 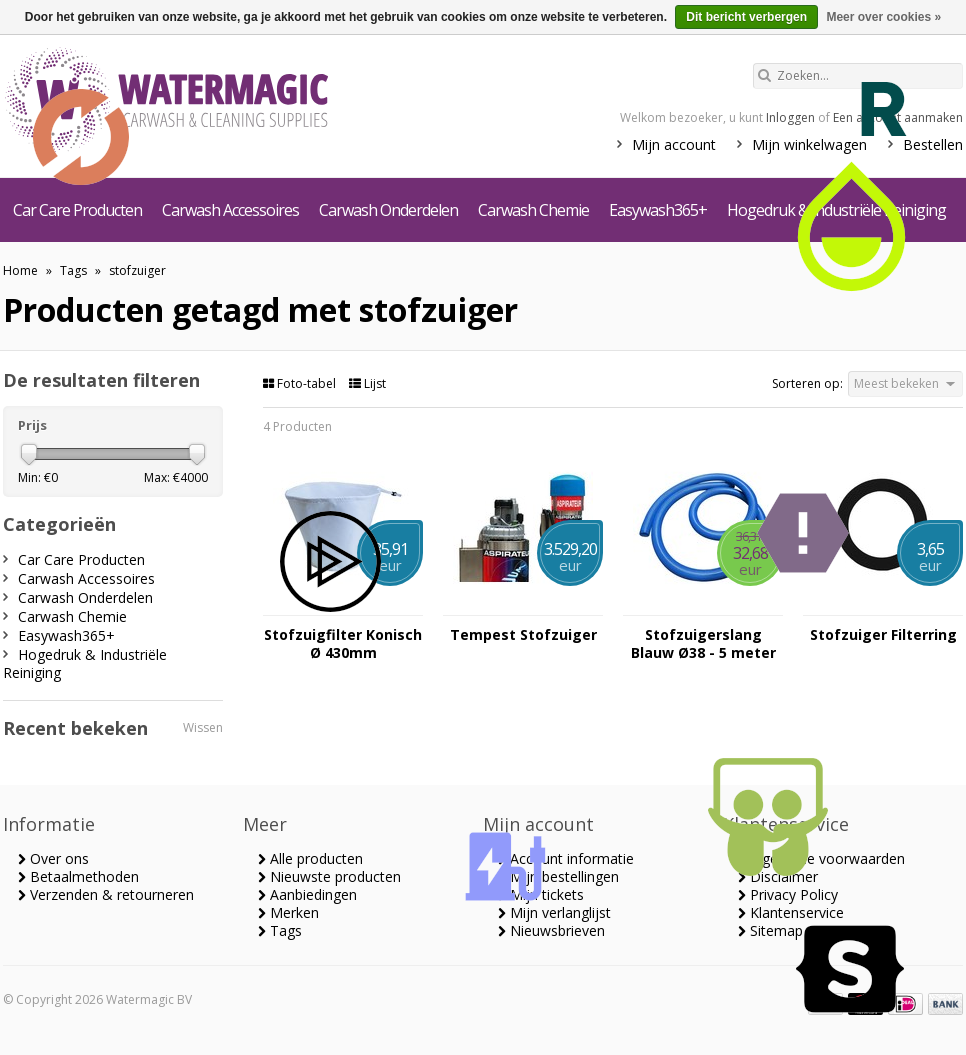 I want to click on open slideshare app, so click(x=768, y=817).